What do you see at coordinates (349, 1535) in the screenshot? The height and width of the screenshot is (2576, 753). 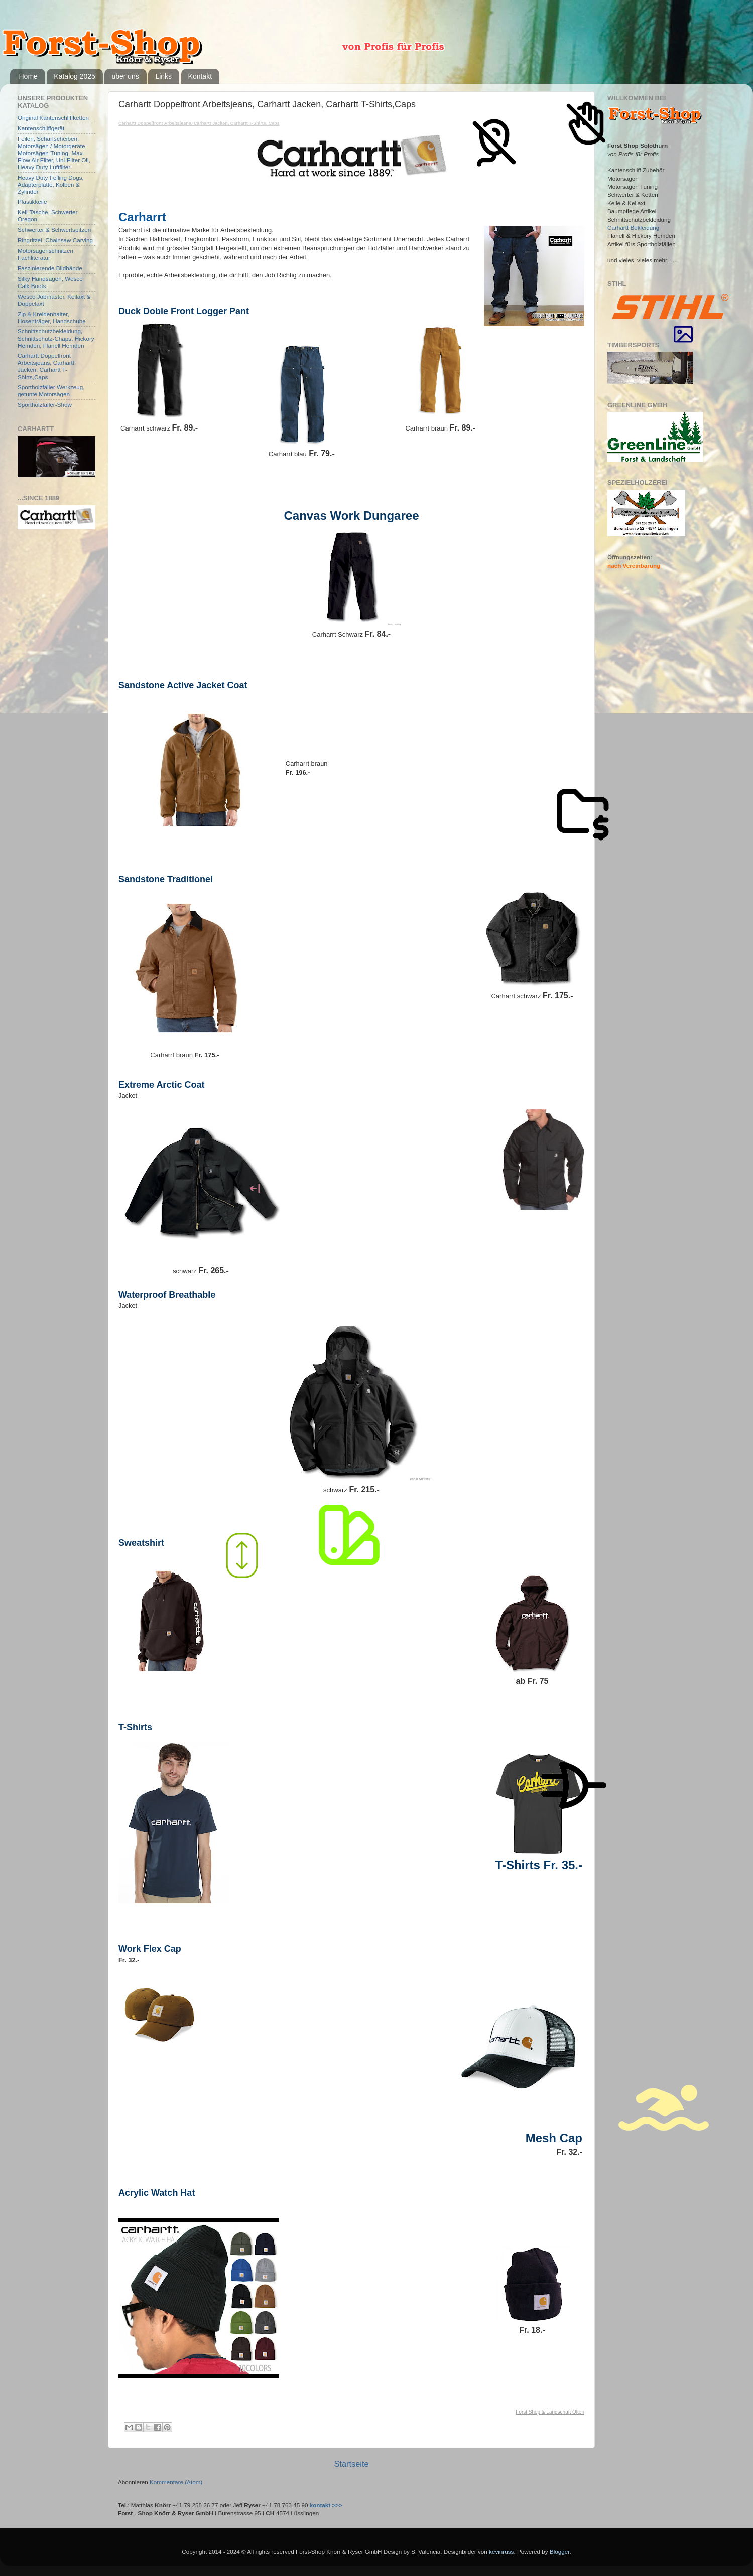 I see `browse color palette or theme options` at bounding box center [349, 1535].